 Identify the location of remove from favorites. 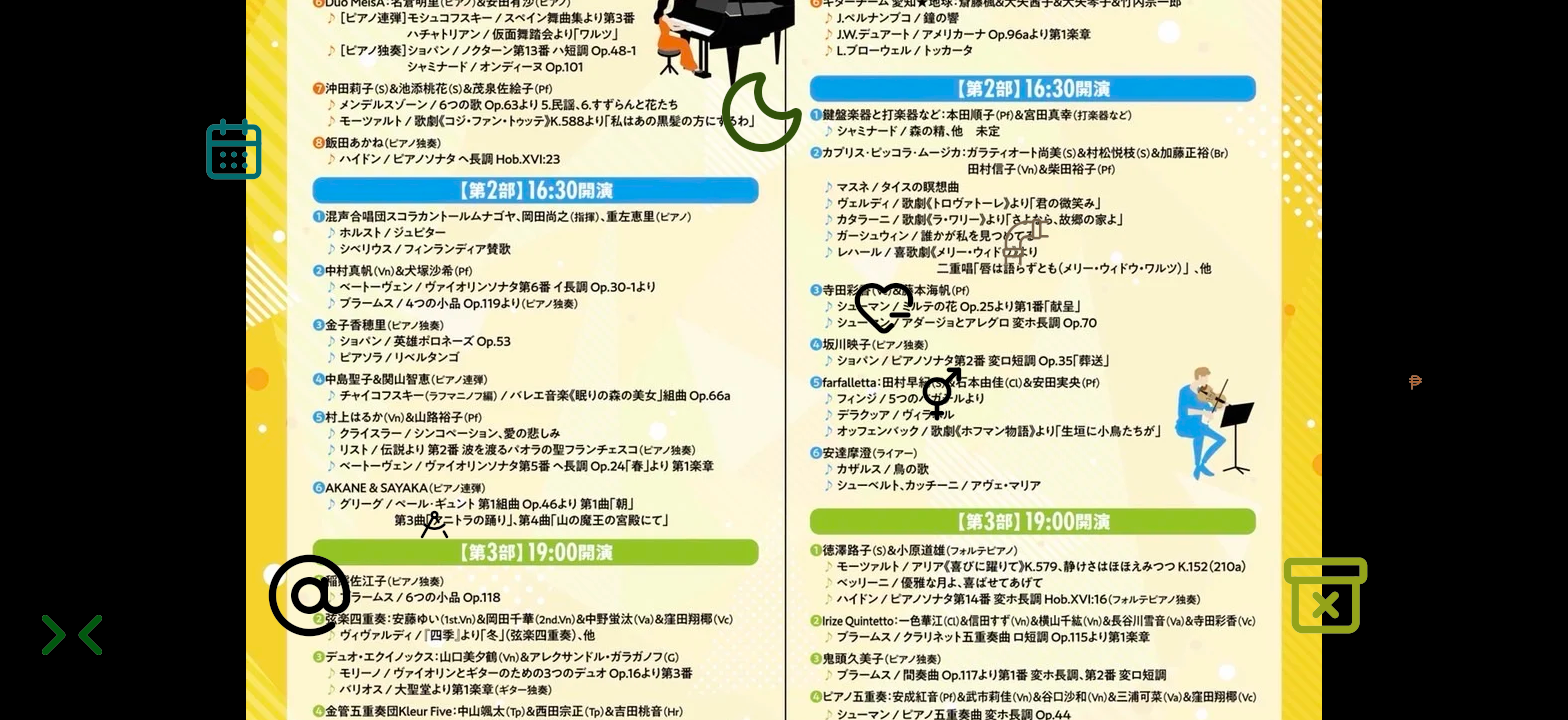
(884, 307).